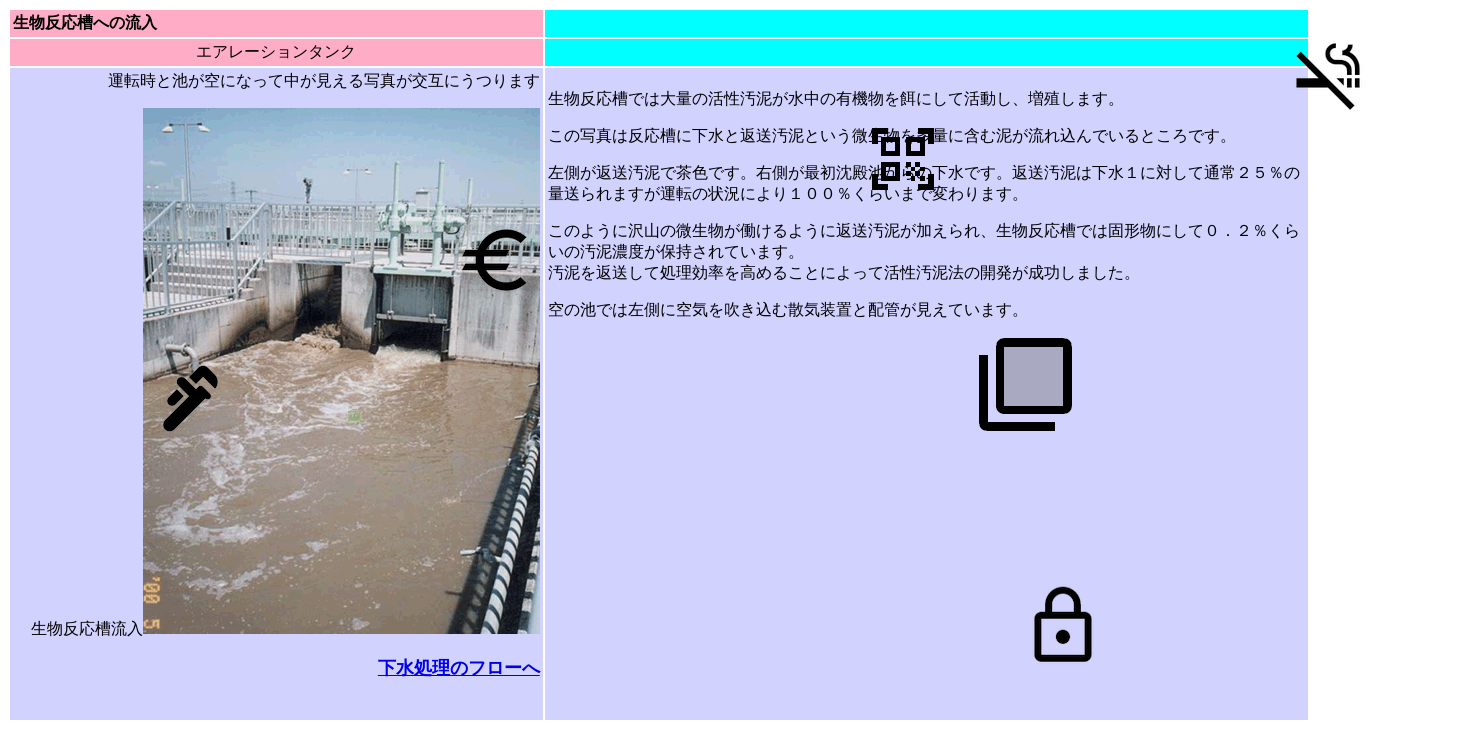 The width and height of the screenshot is (1464, 730). What do you see at coordinates (1025, 384) in the screenshot?
I see `view stacked or layered content` at bounding box center [1025, 384].